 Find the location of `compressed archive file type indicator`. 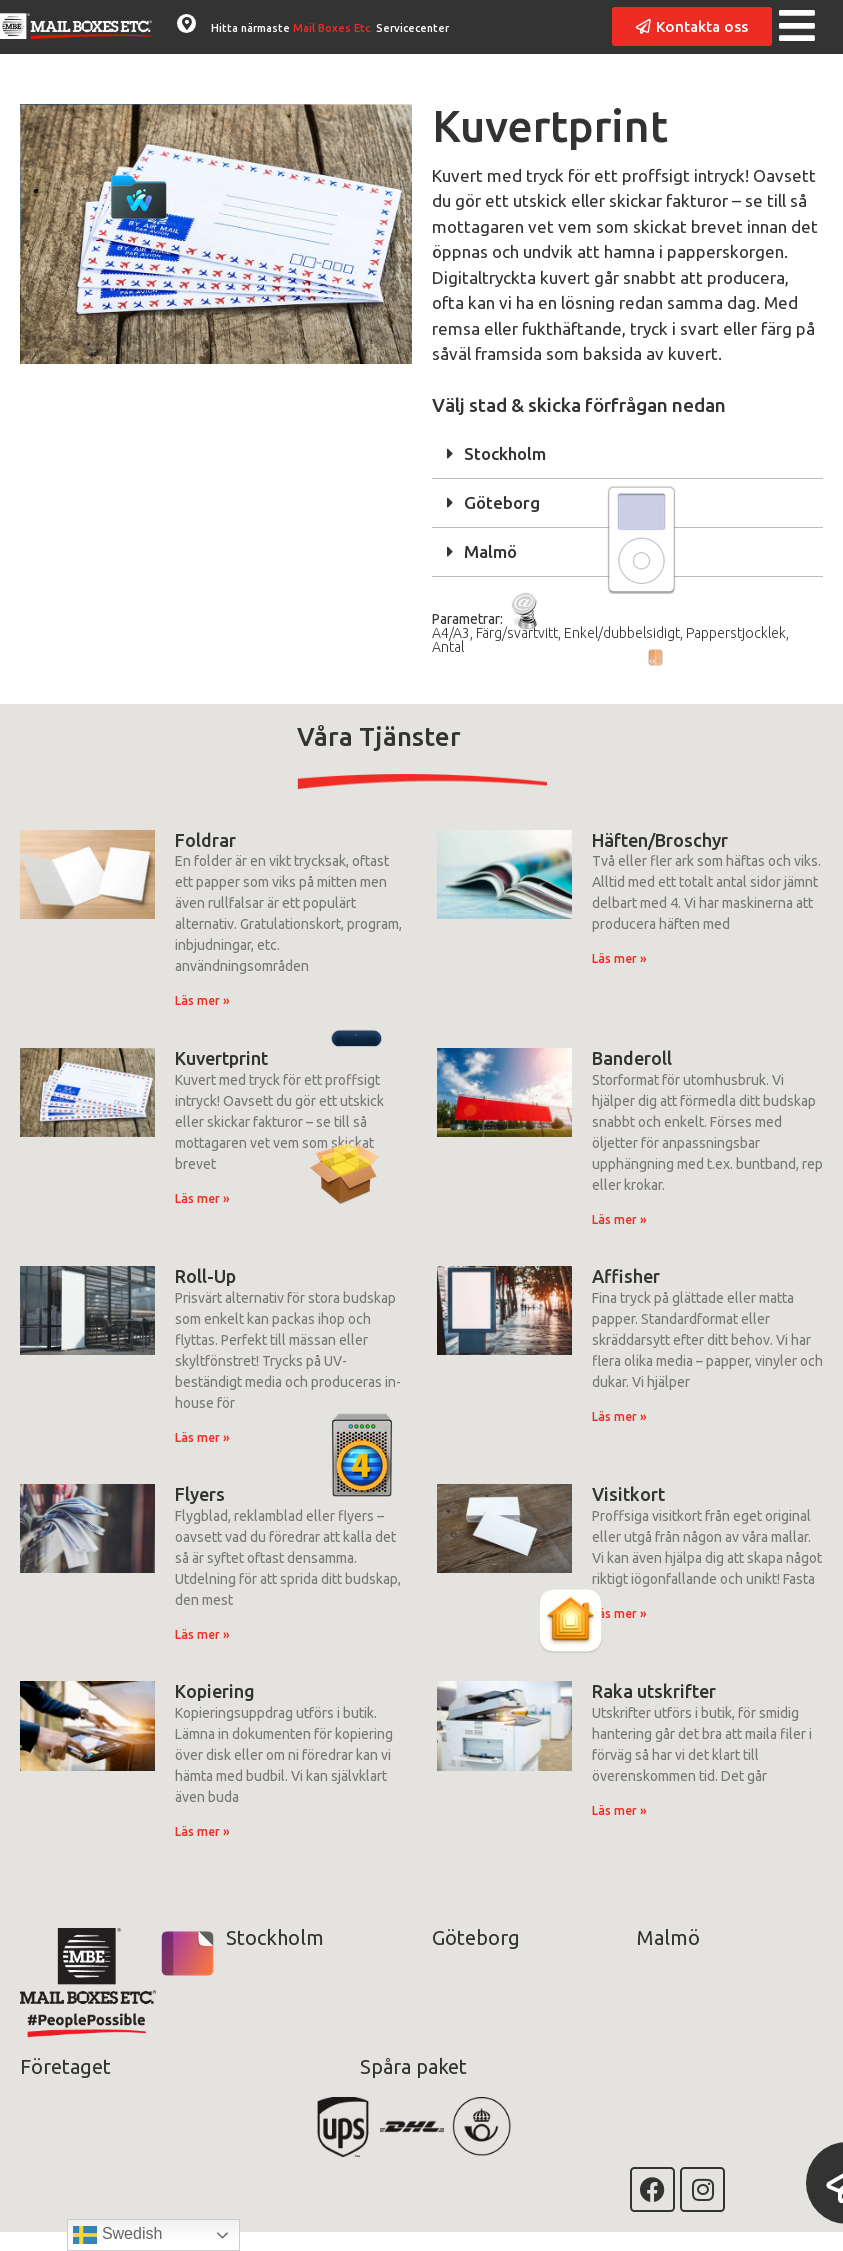

compressed archive file type indicator is located at coordinates (655, 657).